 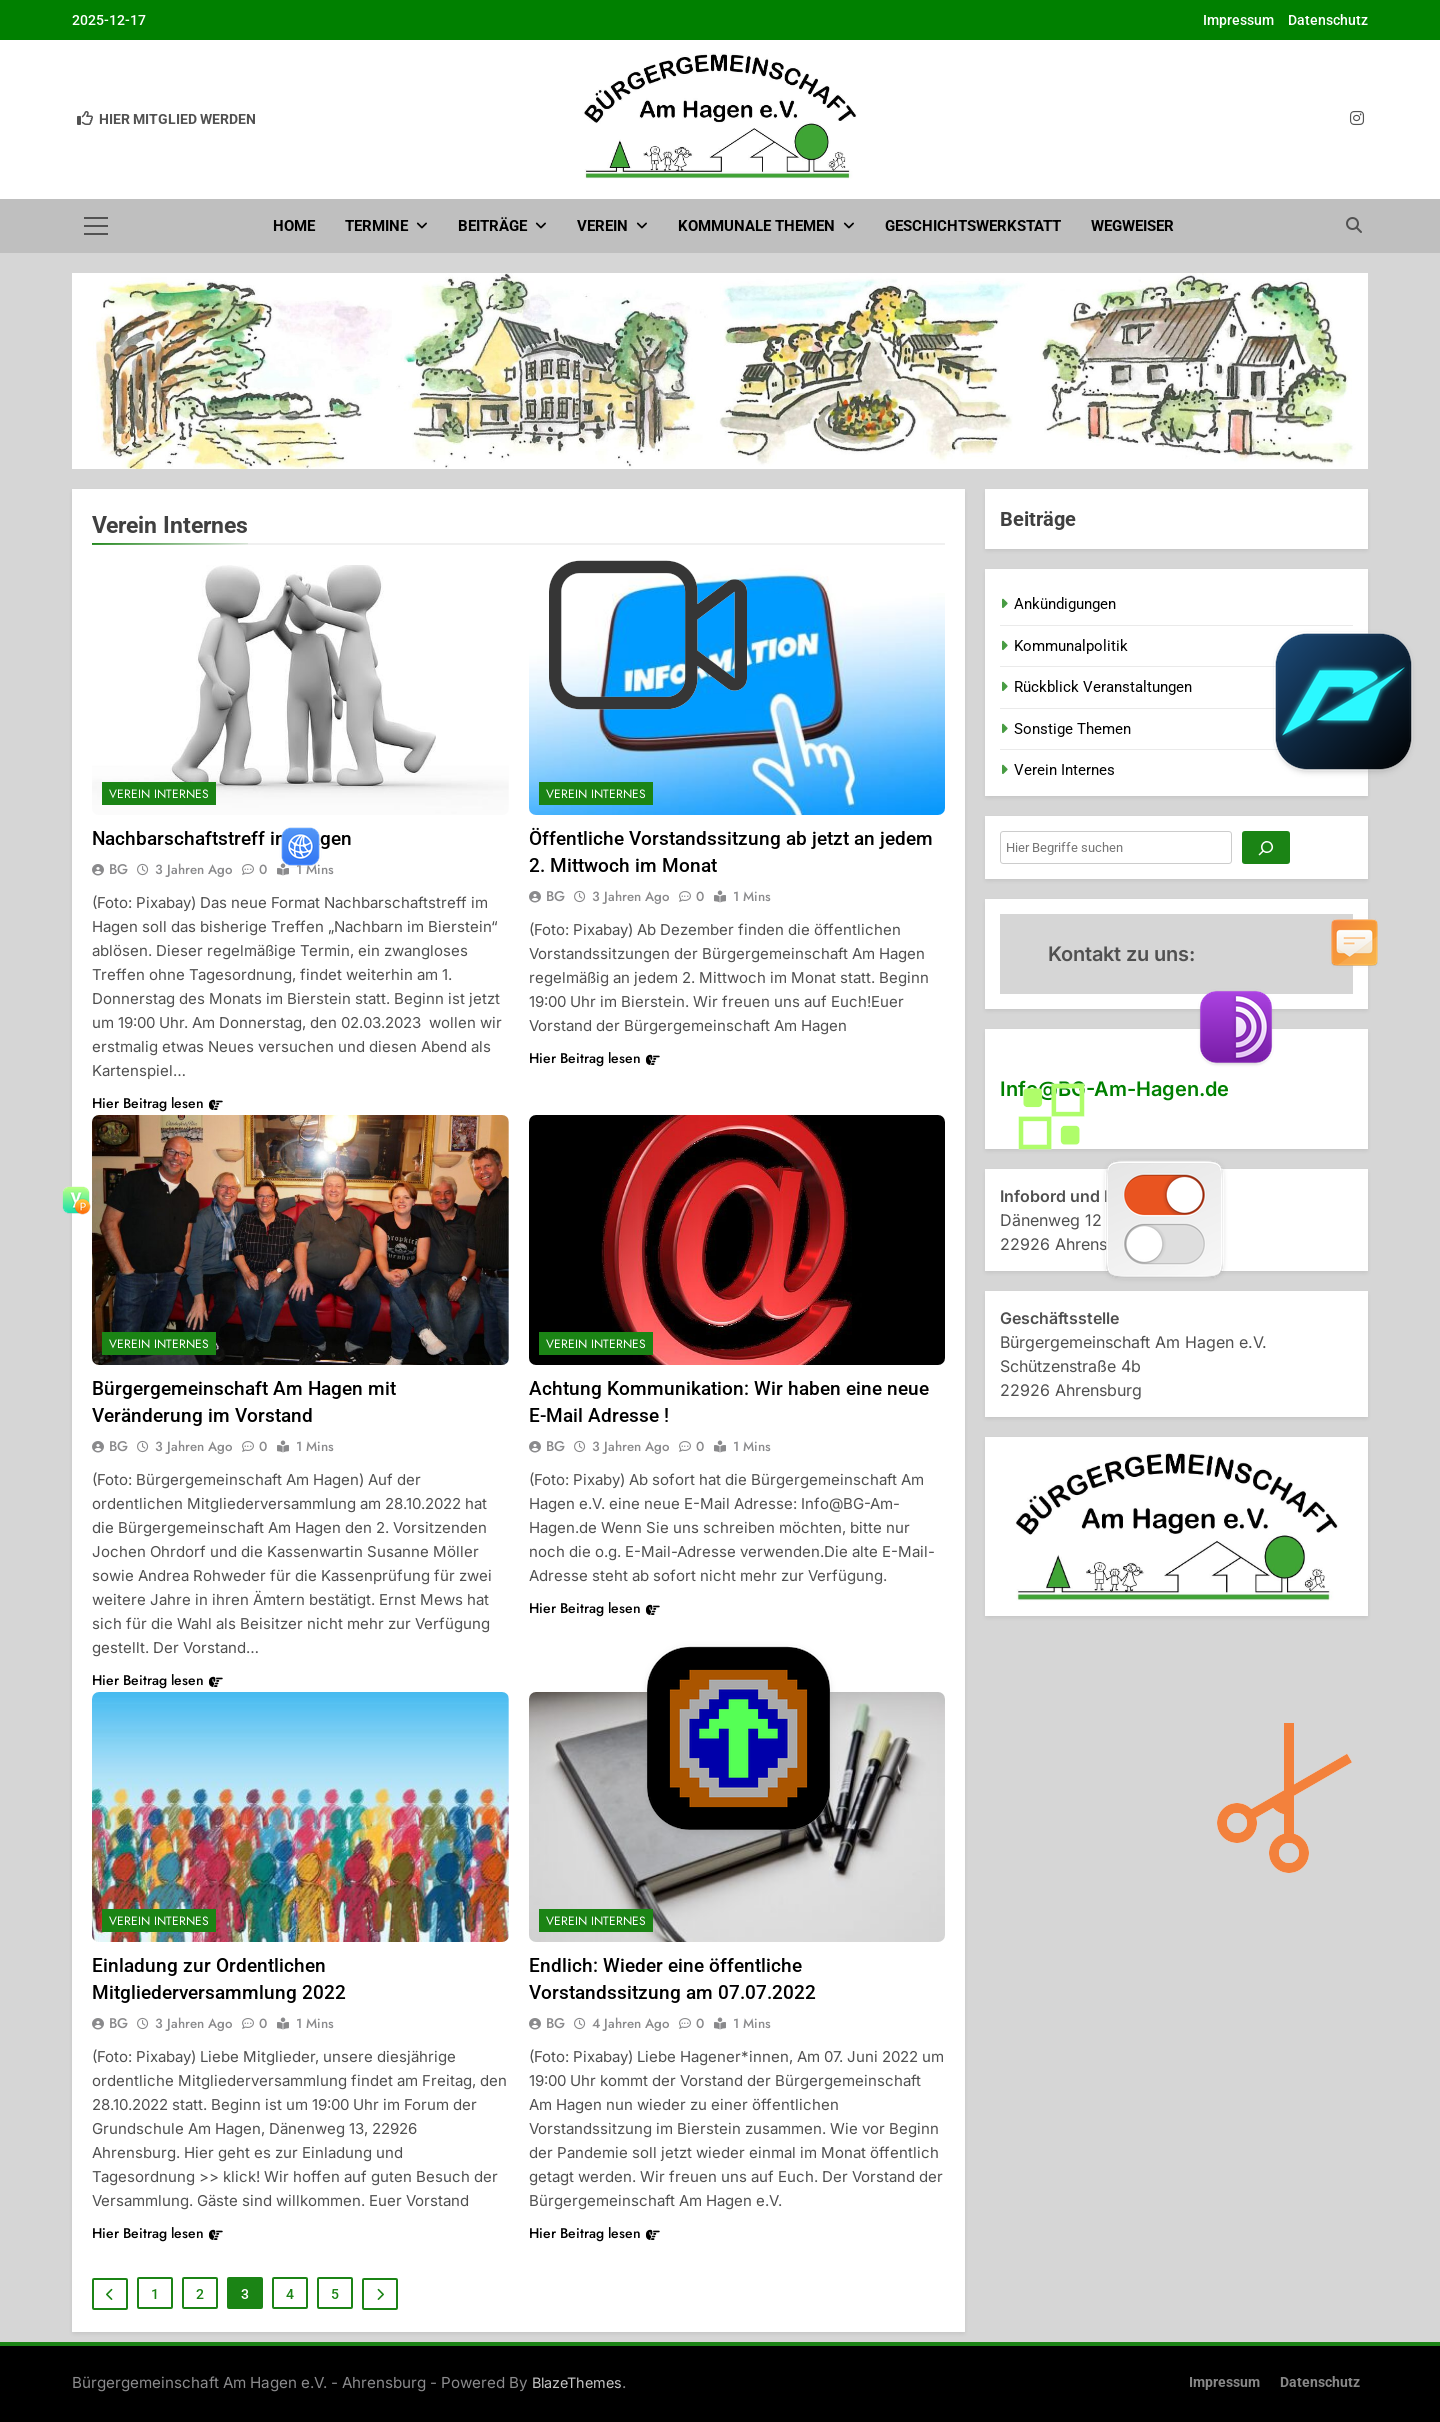 I want to click on launch the AAAAXY puzzle game, so click(x=738, y=1738).